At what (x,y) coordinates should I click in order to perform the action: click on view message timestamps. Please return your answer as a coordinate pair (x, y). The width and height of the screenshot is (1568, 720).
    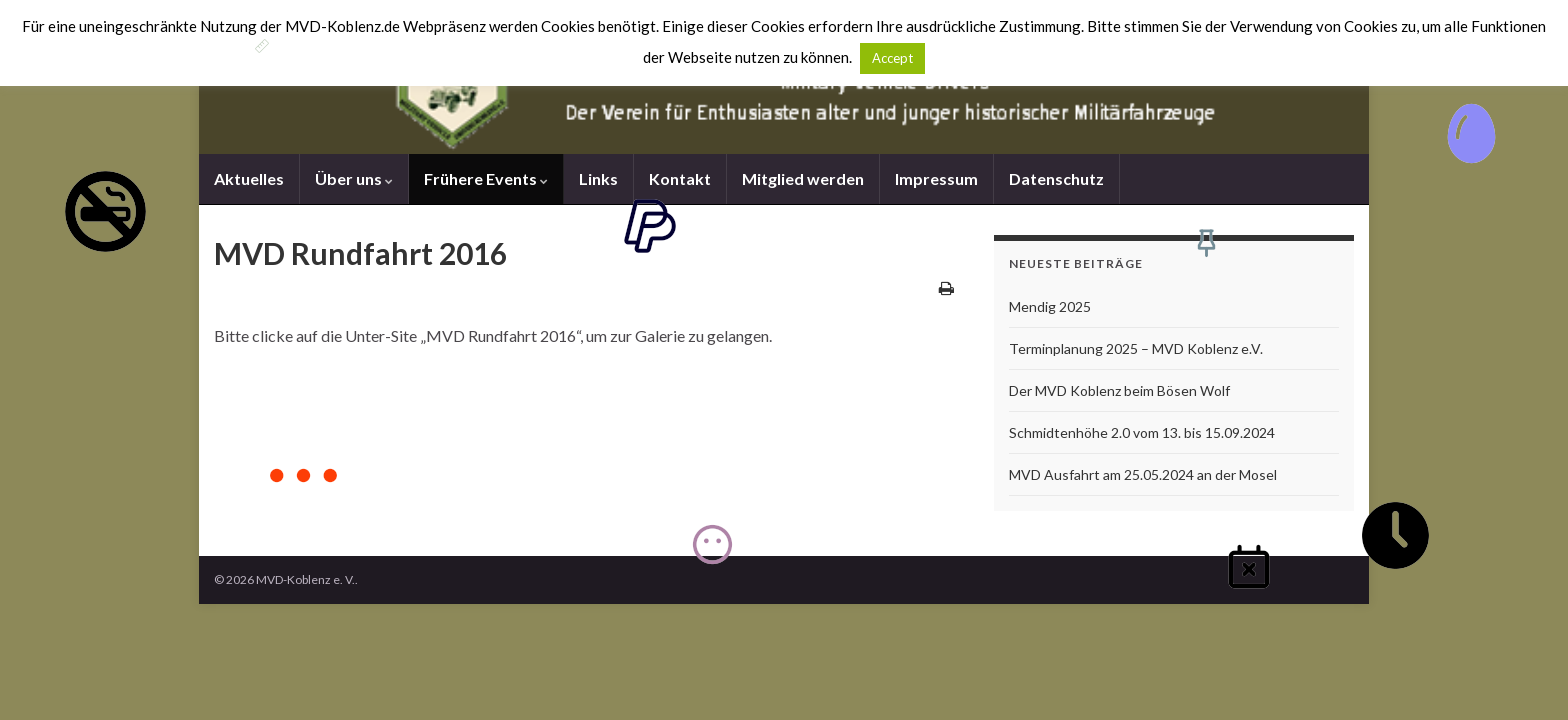
    Looking at the image, I should click on (1395, 535).